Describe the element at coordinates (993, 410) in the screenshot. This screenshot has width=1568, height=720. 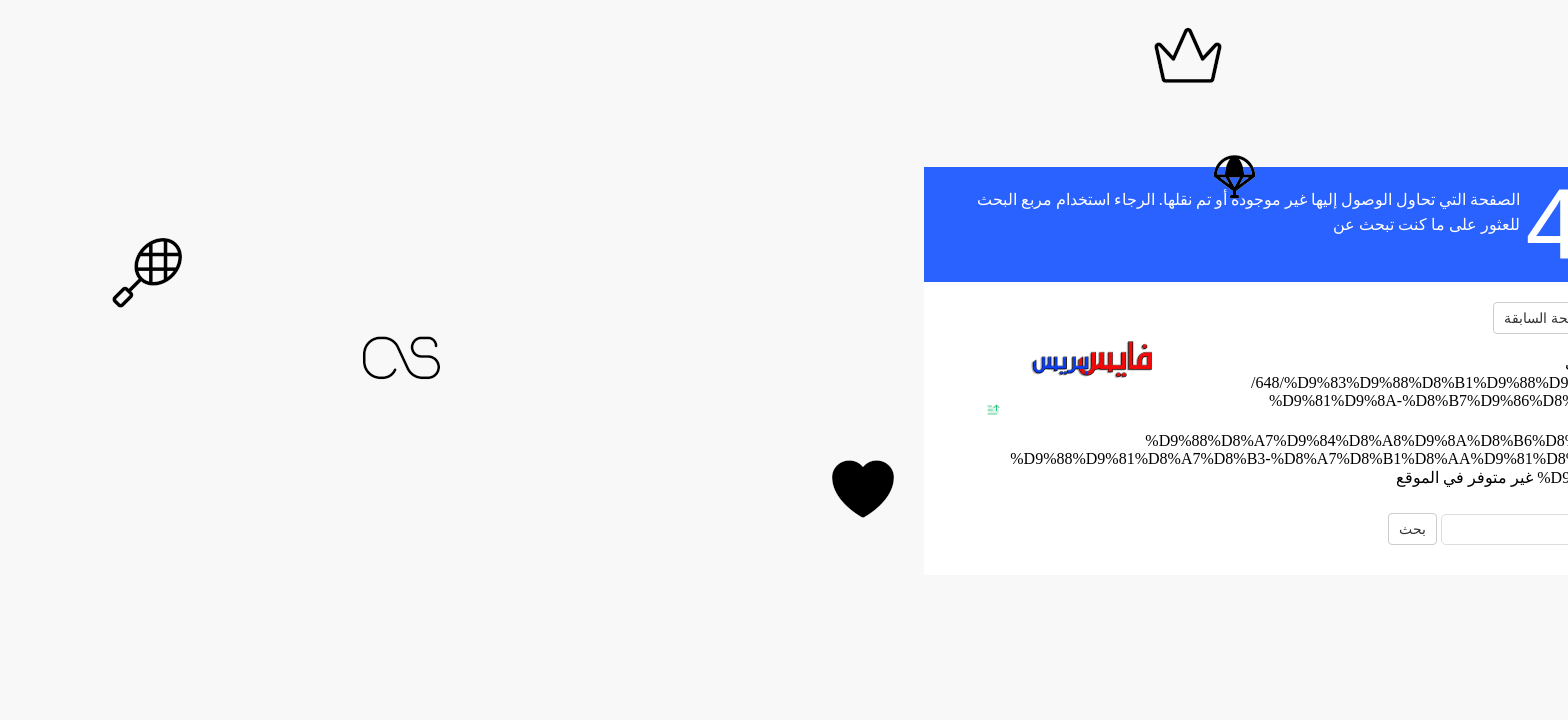
I see `sort items in descending order` at that location.